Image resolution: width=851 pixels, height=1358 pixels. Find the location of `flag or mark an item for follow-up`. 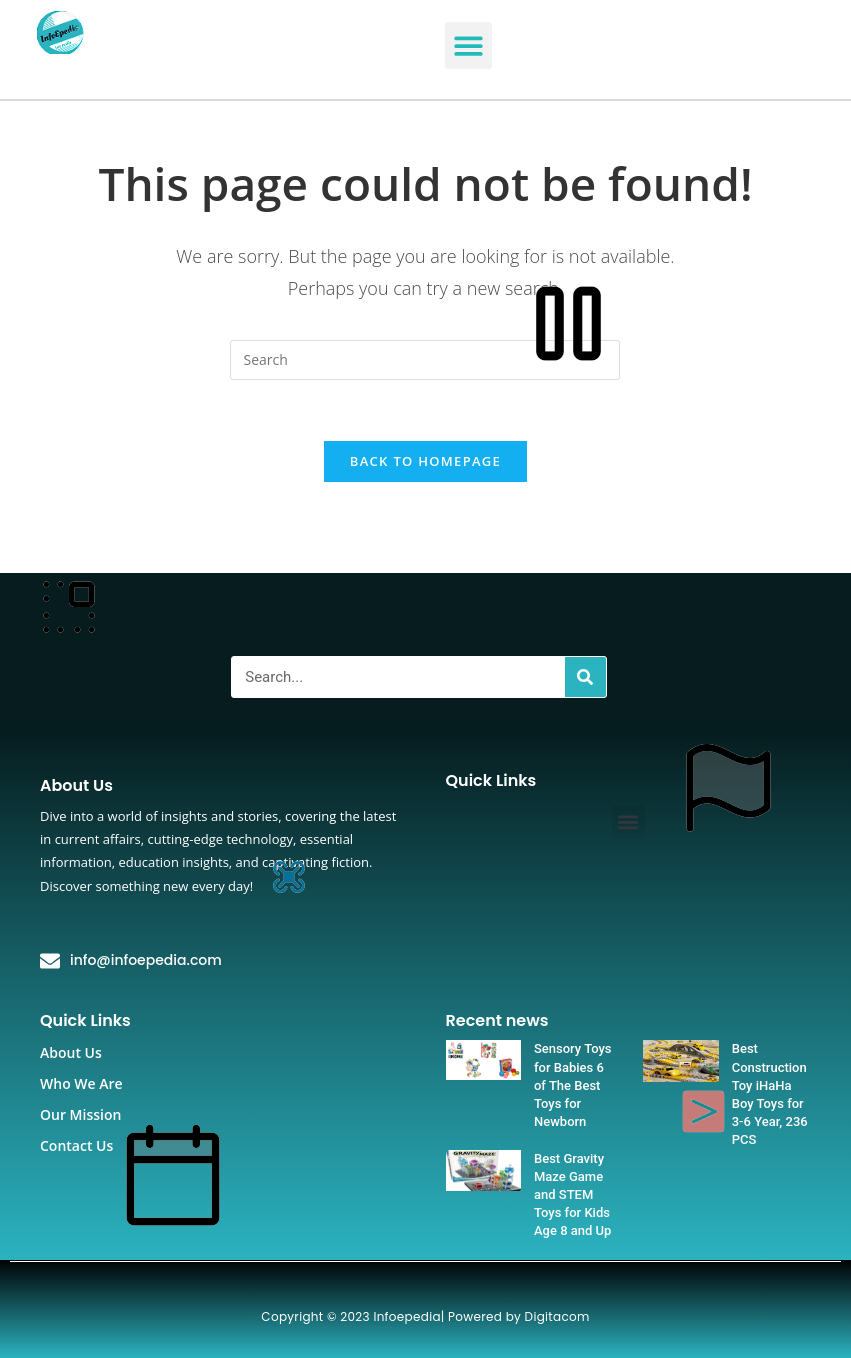

flag or mark an item for follow-up is located at coordinates (725, 786).